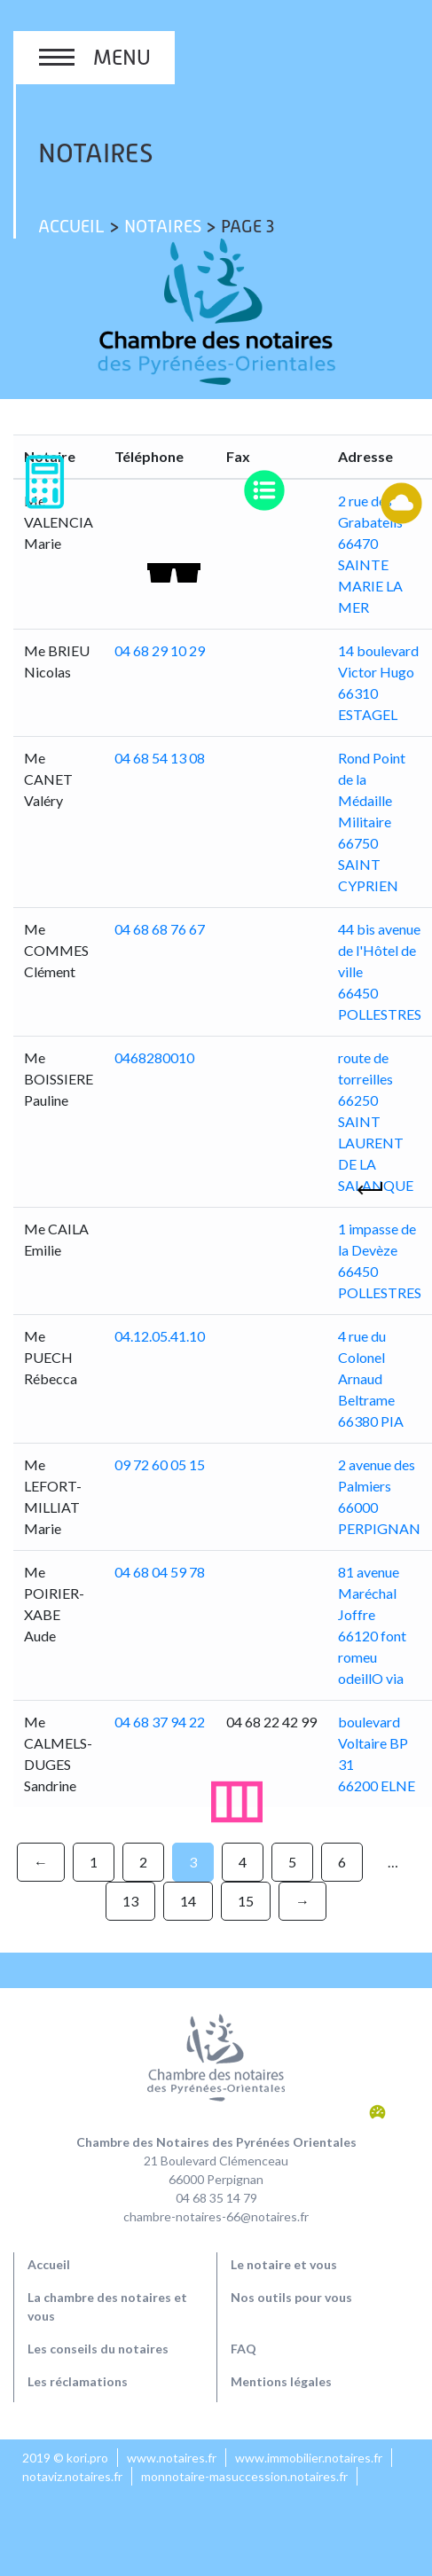 The width and height of the screenshot is (432, 2576). What do you see at coordinates (401, 503) in the screenshot?
I see `access cloud storage` at bounding box center [401, 503].